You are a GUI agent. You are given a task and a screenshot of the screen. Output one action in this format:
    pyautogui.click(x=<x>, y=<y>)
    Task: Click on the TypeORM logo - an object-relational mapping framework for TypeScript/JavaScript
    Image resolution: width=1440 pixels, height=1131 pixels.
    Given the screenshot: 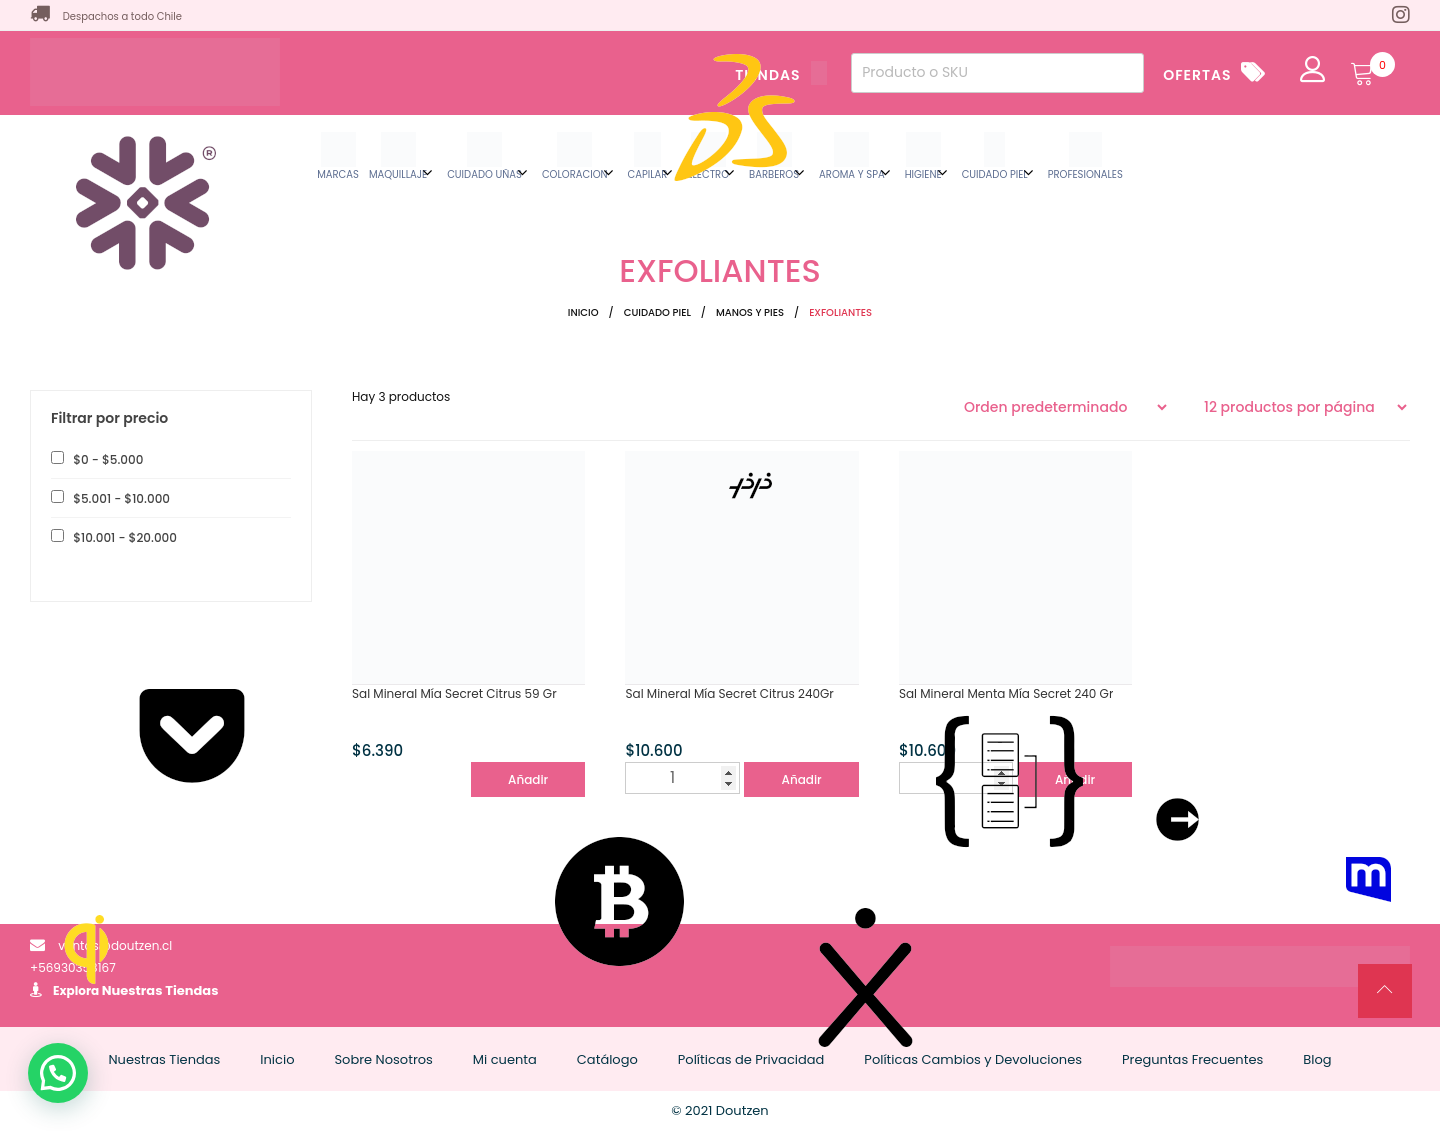 What is the action you would take?
    pyautogui.click(x=1009, y=781)
    